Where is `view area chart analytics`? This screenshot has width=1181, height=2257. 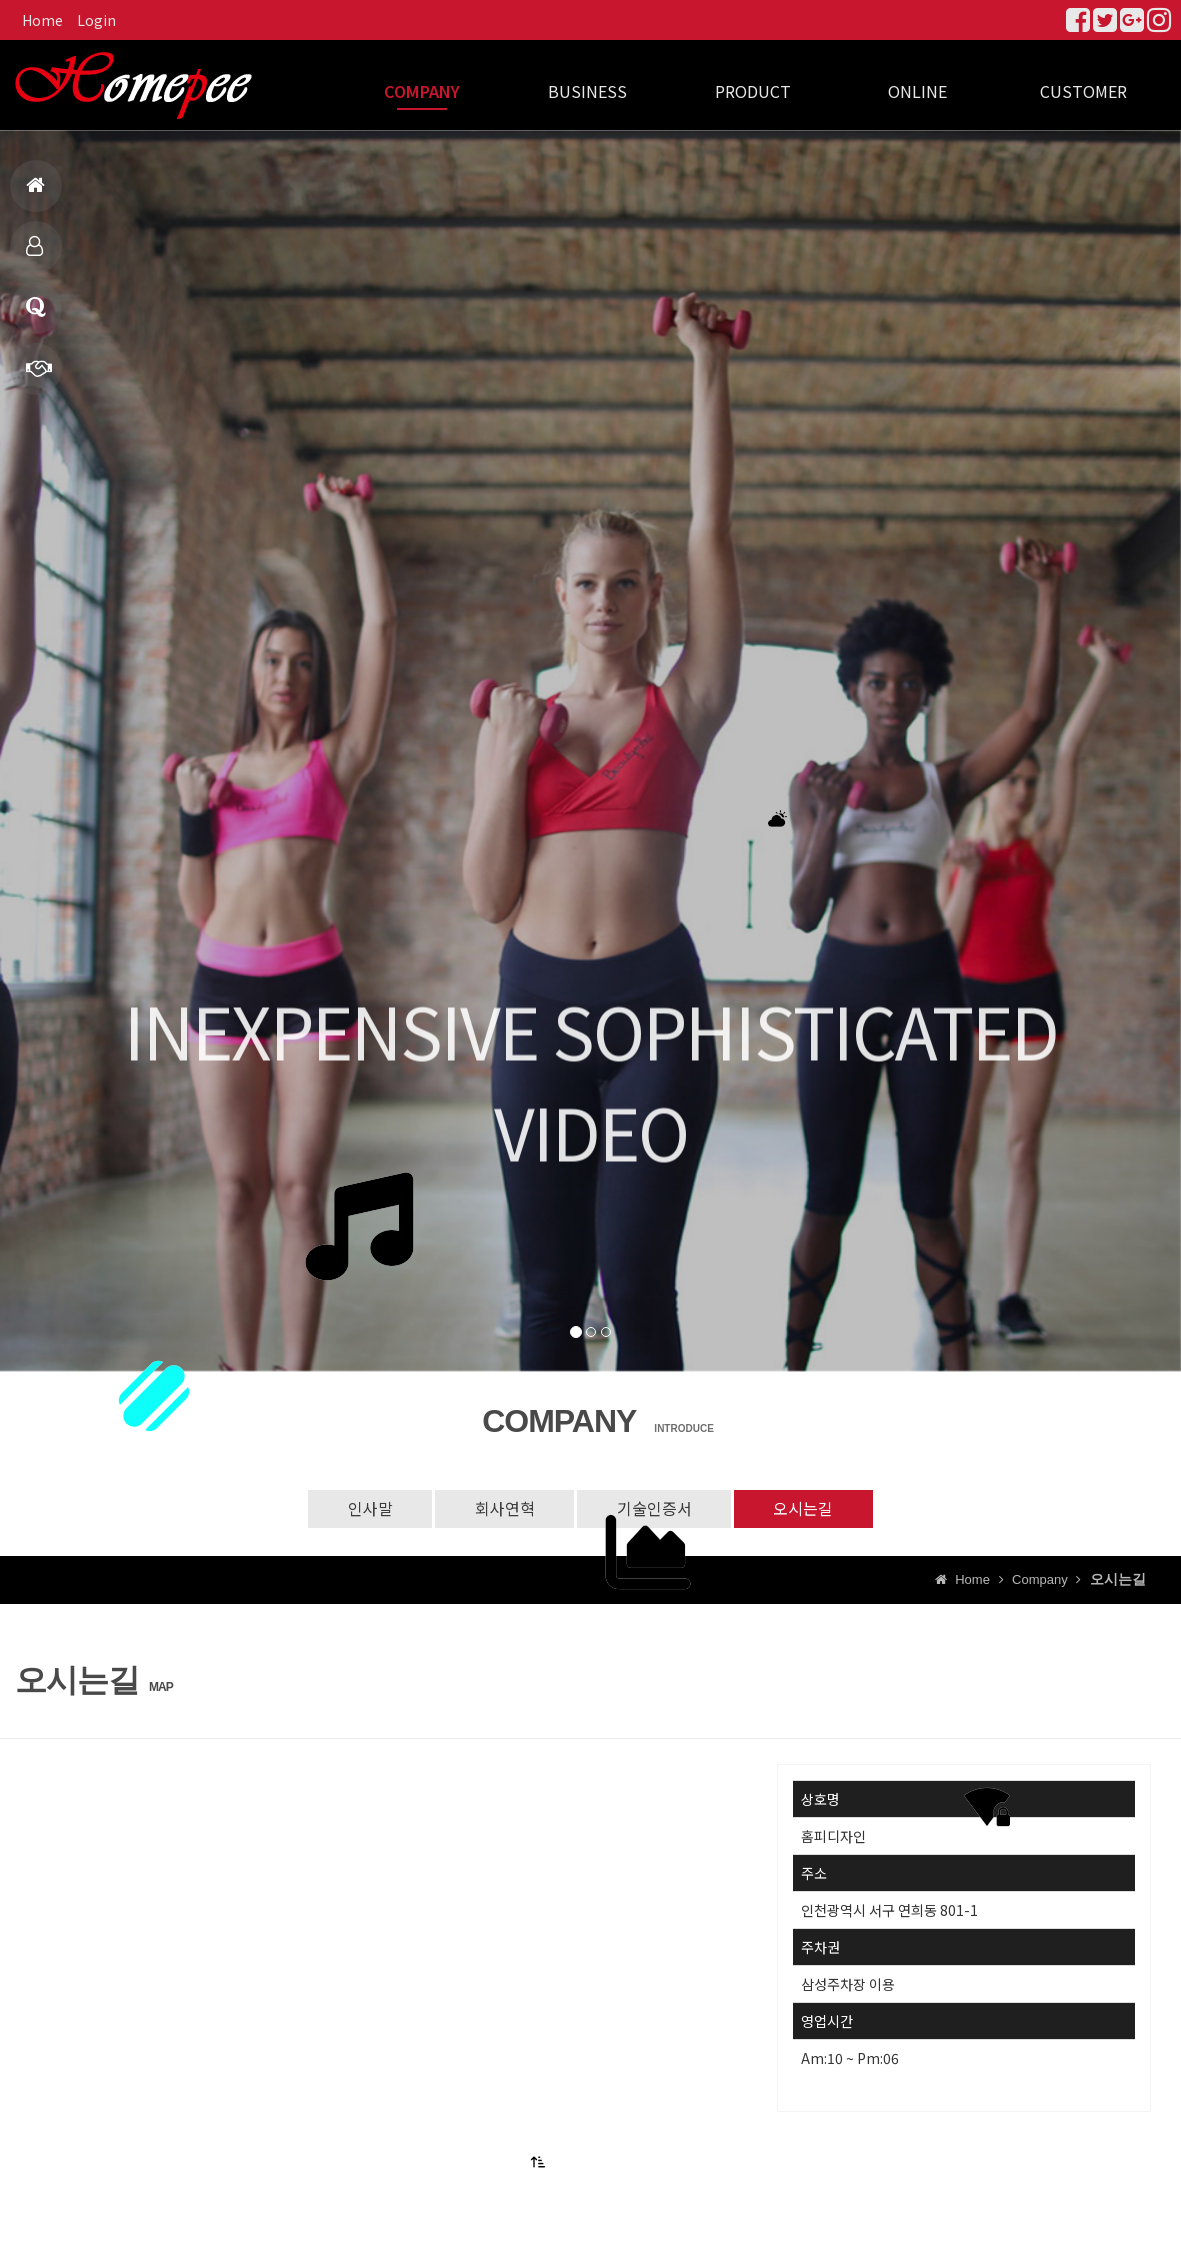 view area chart analytics is located at coordinates (648, 1552).